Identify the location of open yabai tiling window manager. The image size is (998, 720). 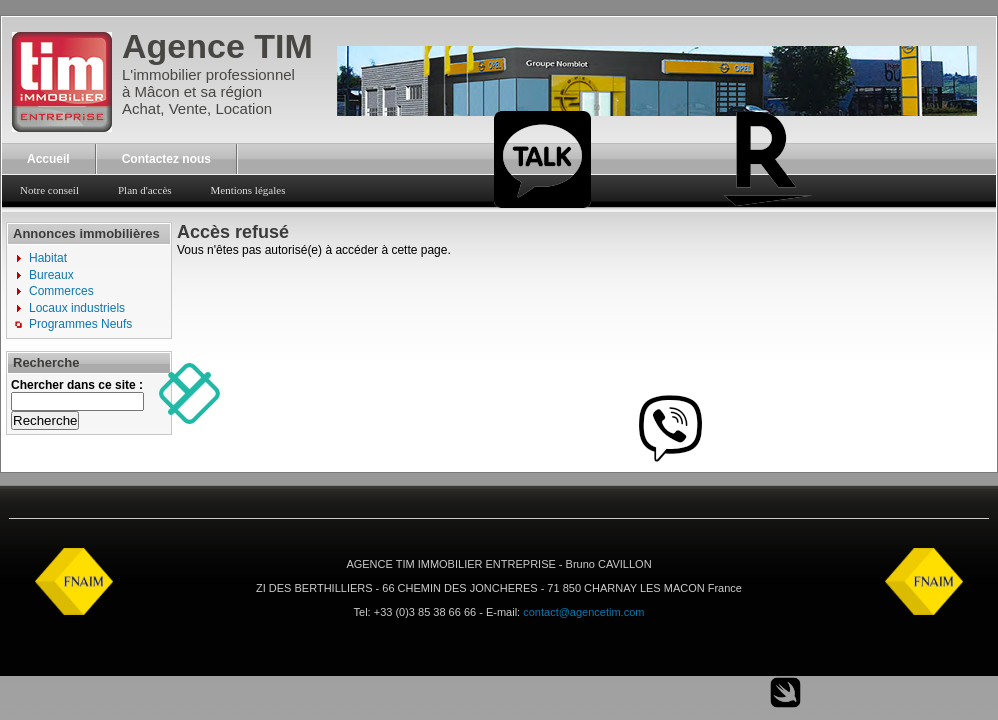
(189, 393).